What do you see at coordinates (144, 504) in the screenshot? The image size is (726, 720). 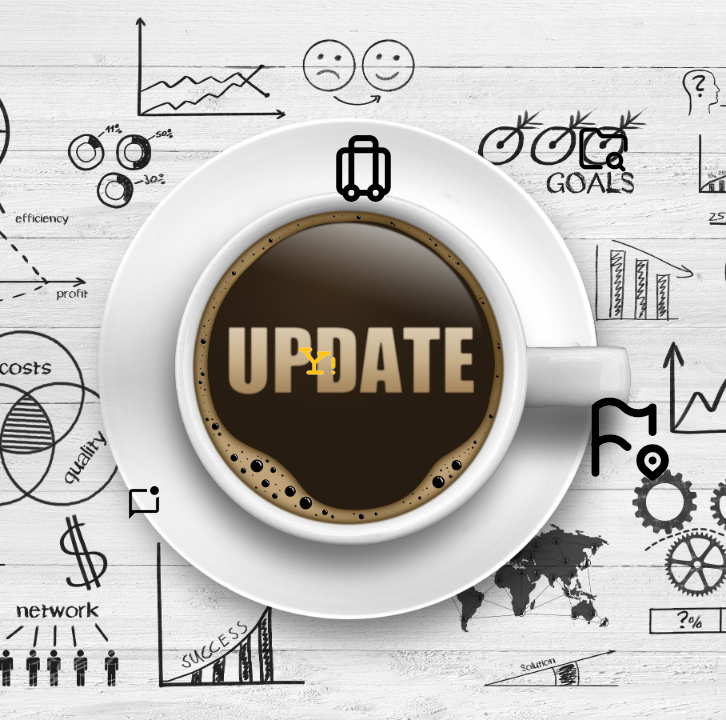 I see `indicates unread messages in chat` at bounding box center [144, 504].